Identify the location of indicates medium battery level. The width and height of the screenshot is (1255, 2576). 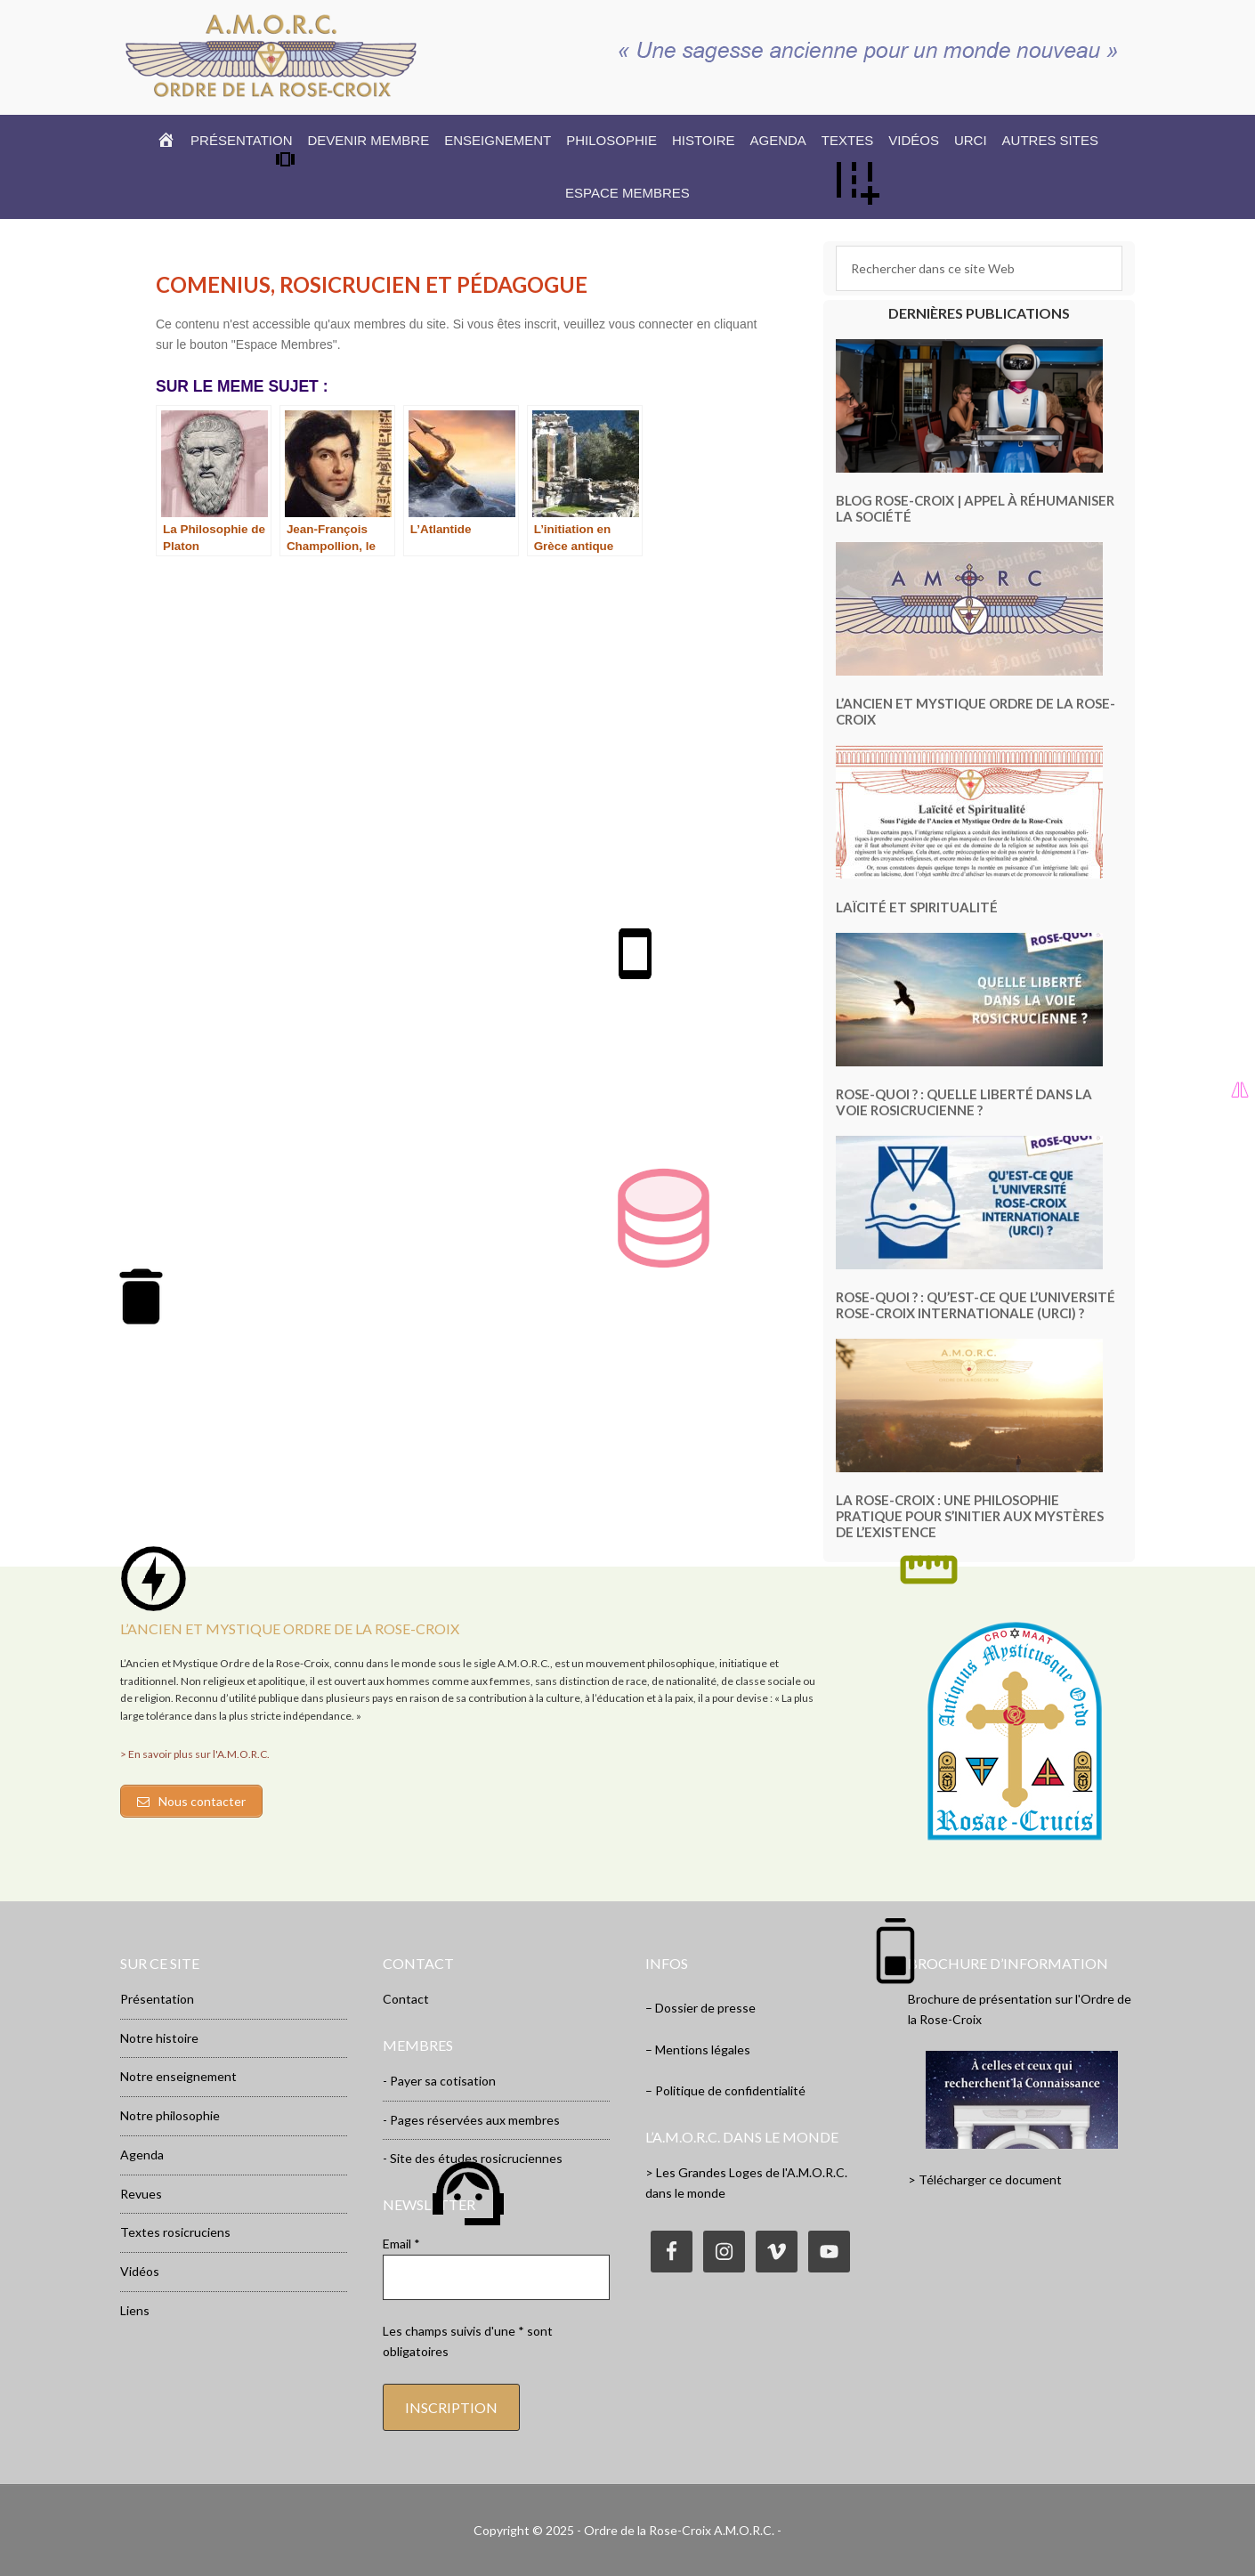
(895, 1952).